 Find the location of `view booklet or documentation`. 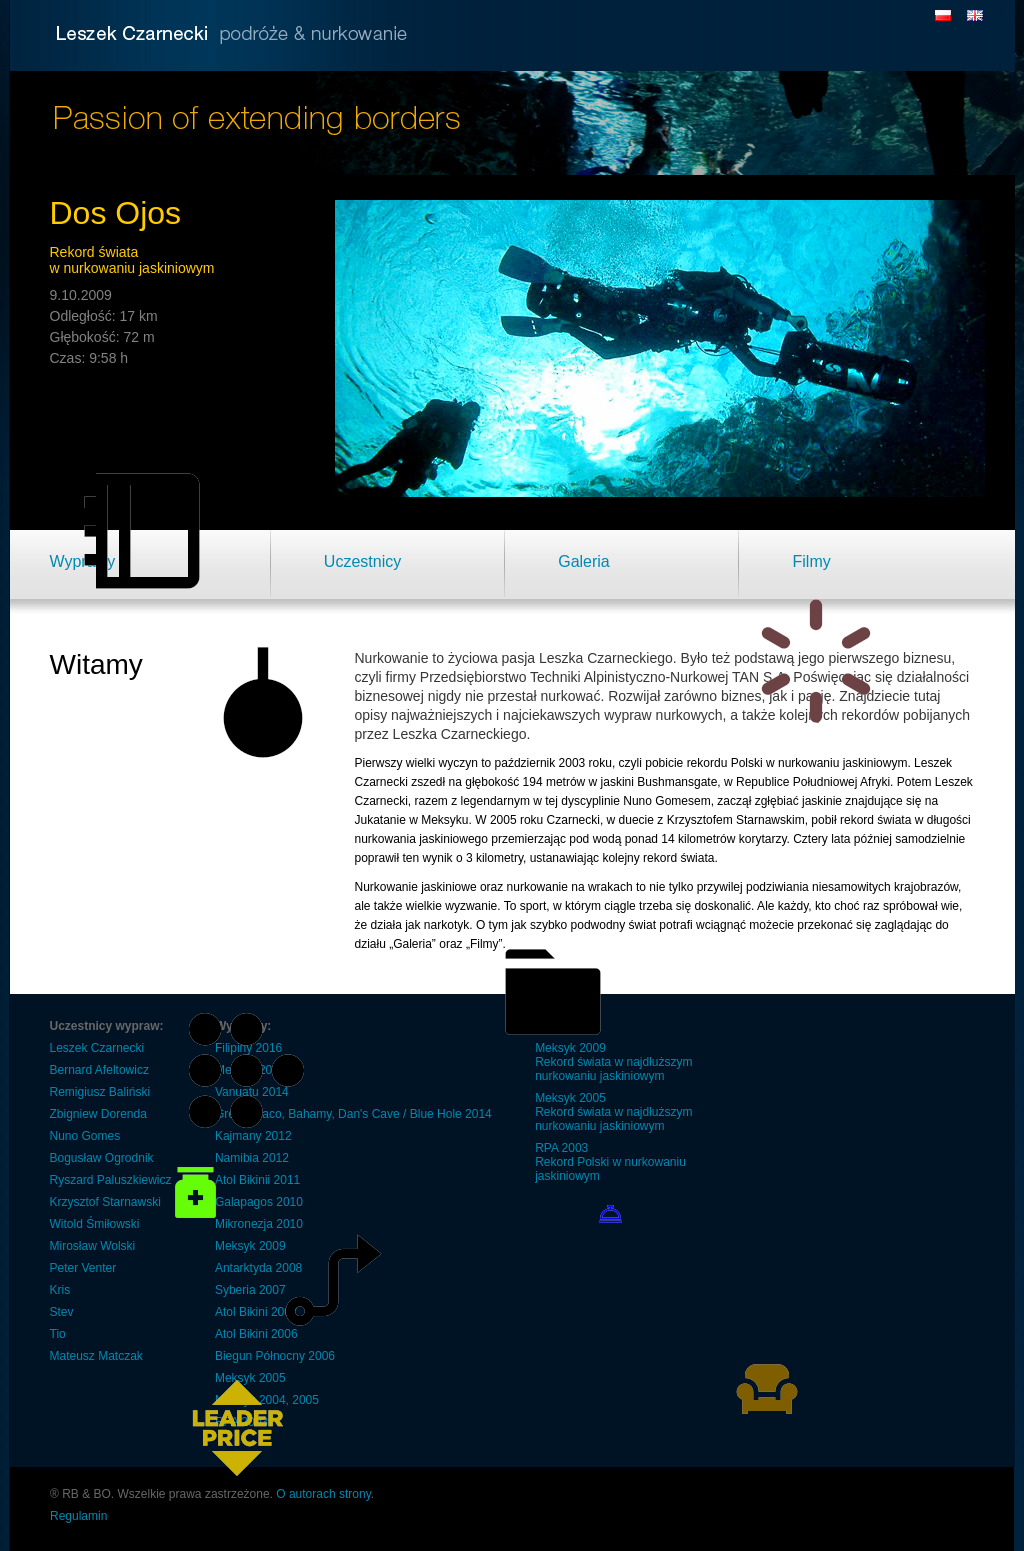

view booklet or documentation is located at coordinates (142, 531).